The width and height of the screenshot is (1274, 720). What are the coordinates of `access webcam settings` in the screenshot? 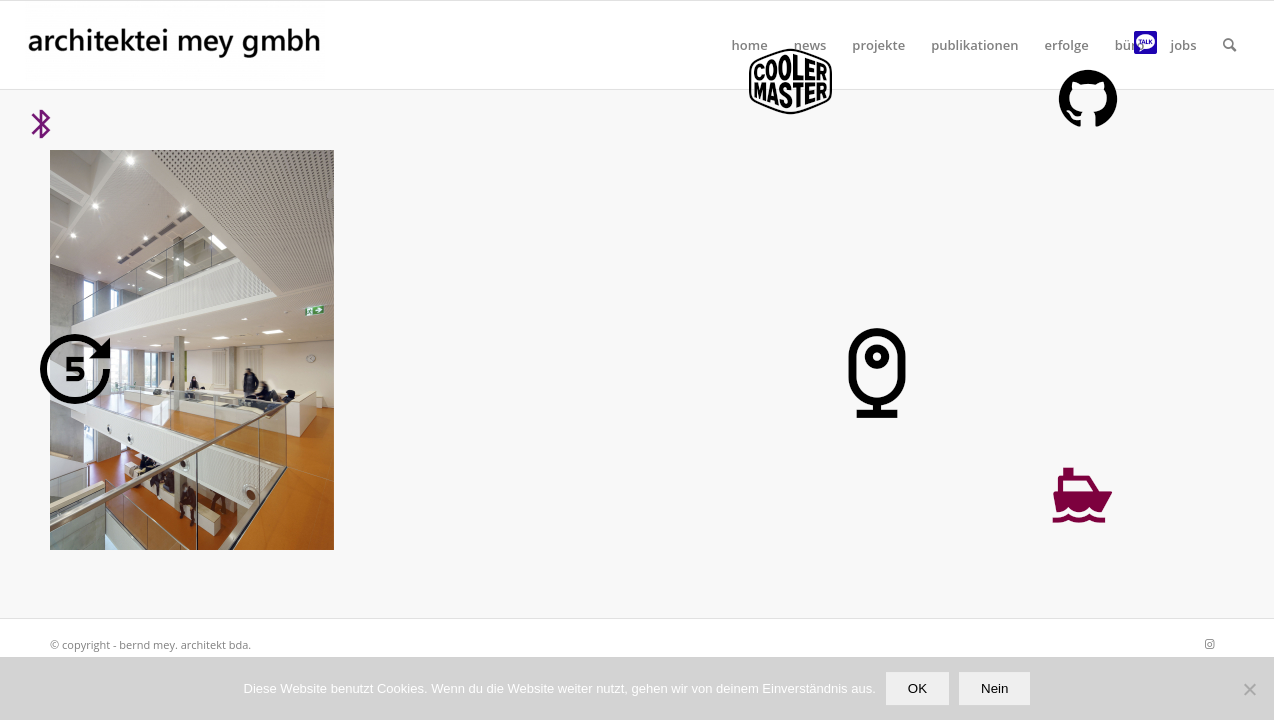 It's located at (877, 373).